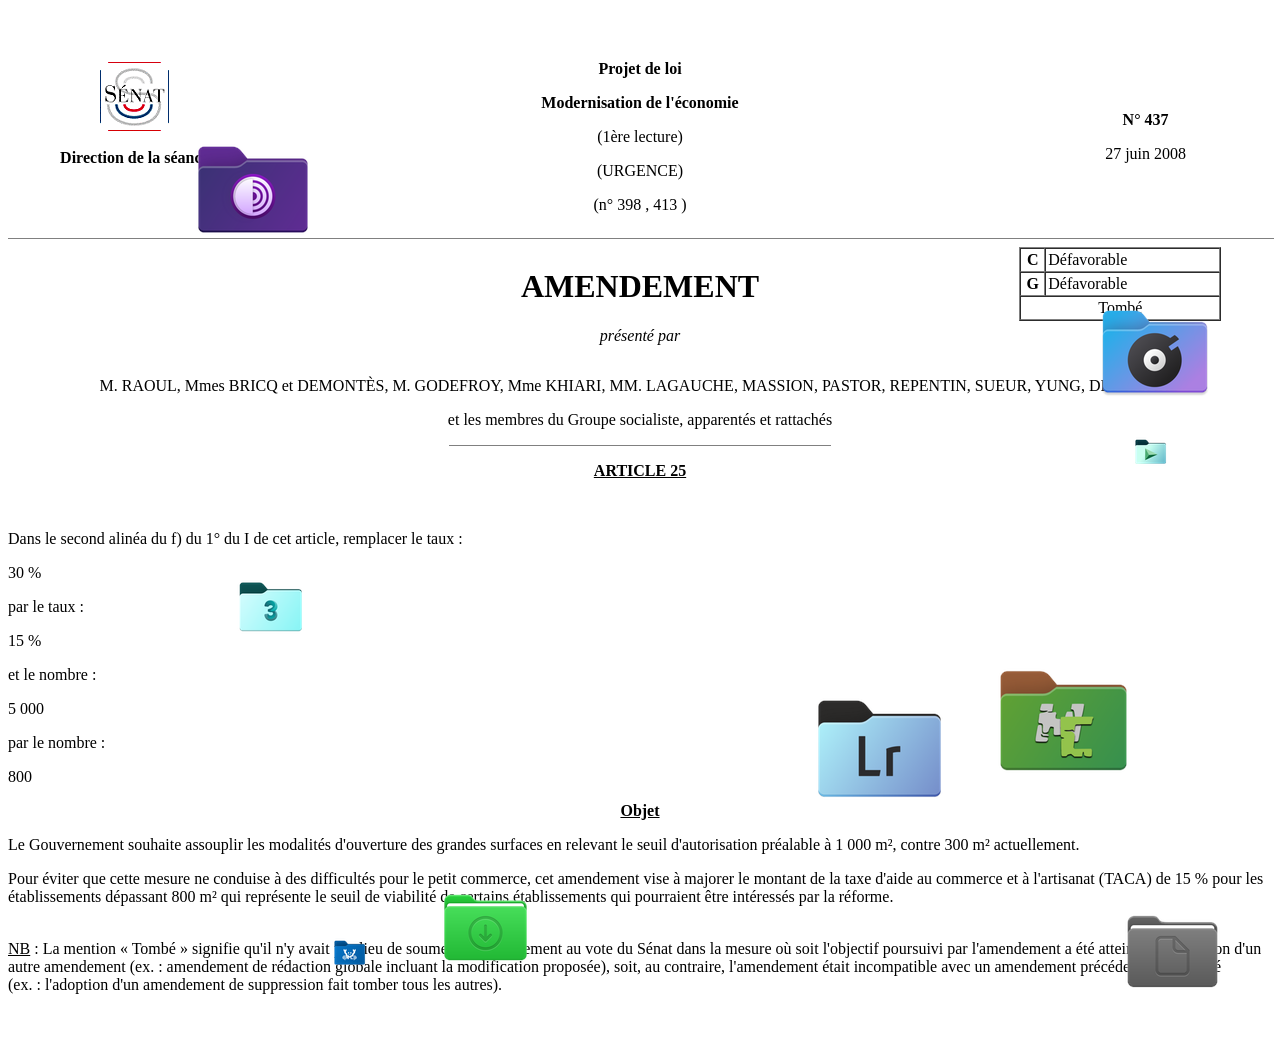 This screenshot has height=1038, width=1280. I want to click on open internet download manager folder, so click(1150, 452).